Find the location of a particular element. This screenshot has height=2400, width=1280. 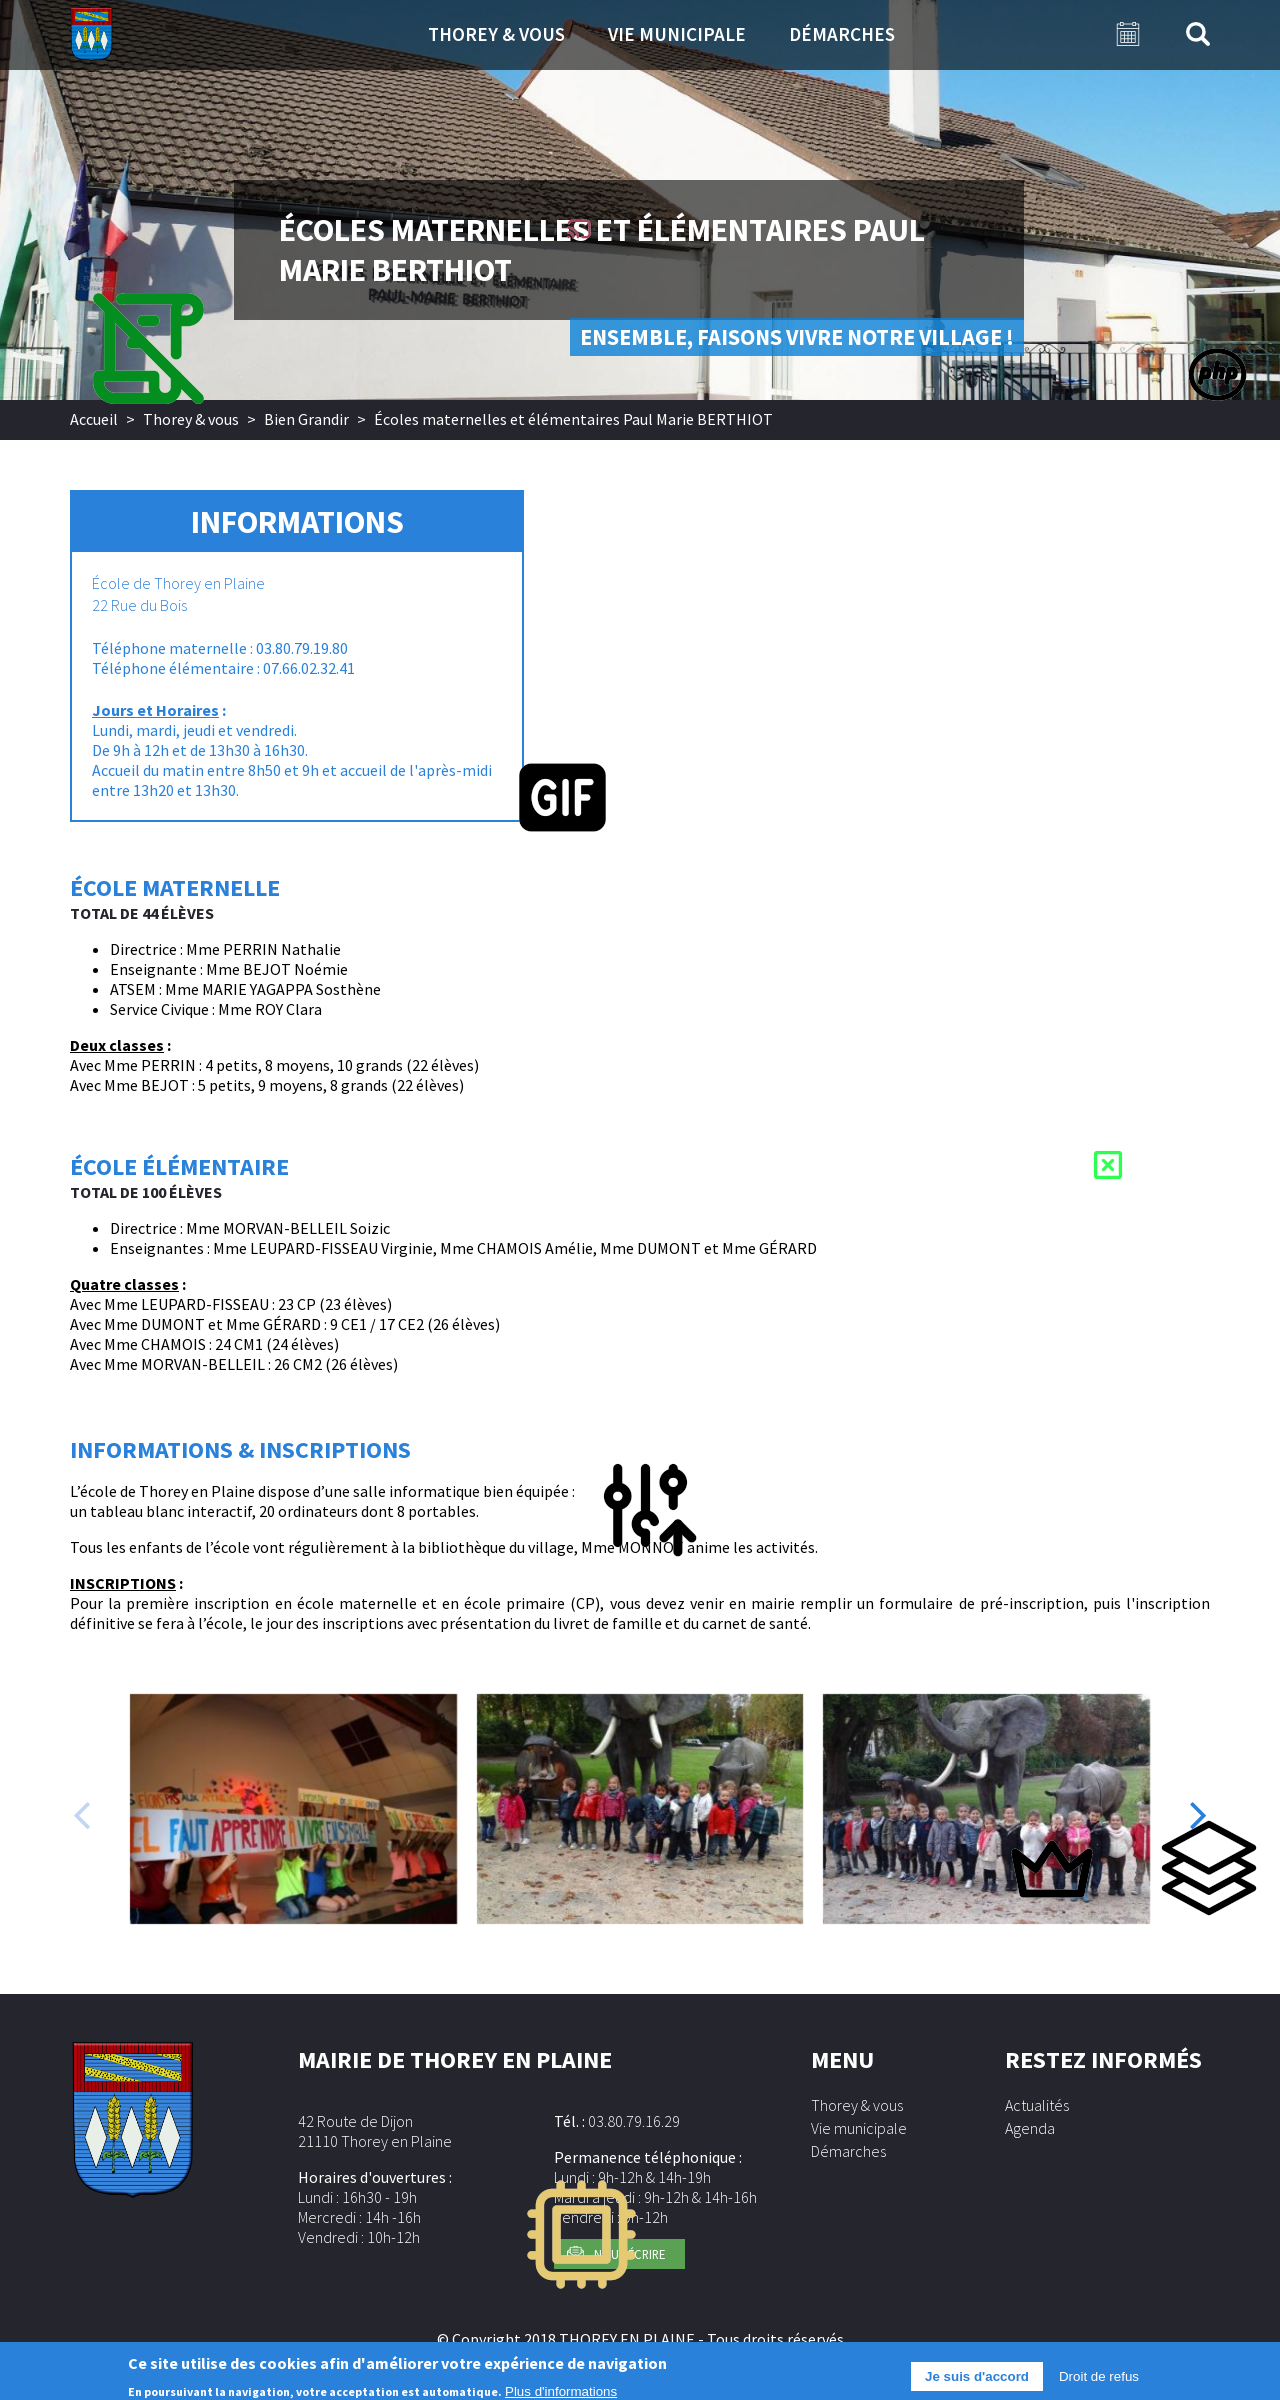

adjust settings or preferences is located at coordinates (645, 1505).